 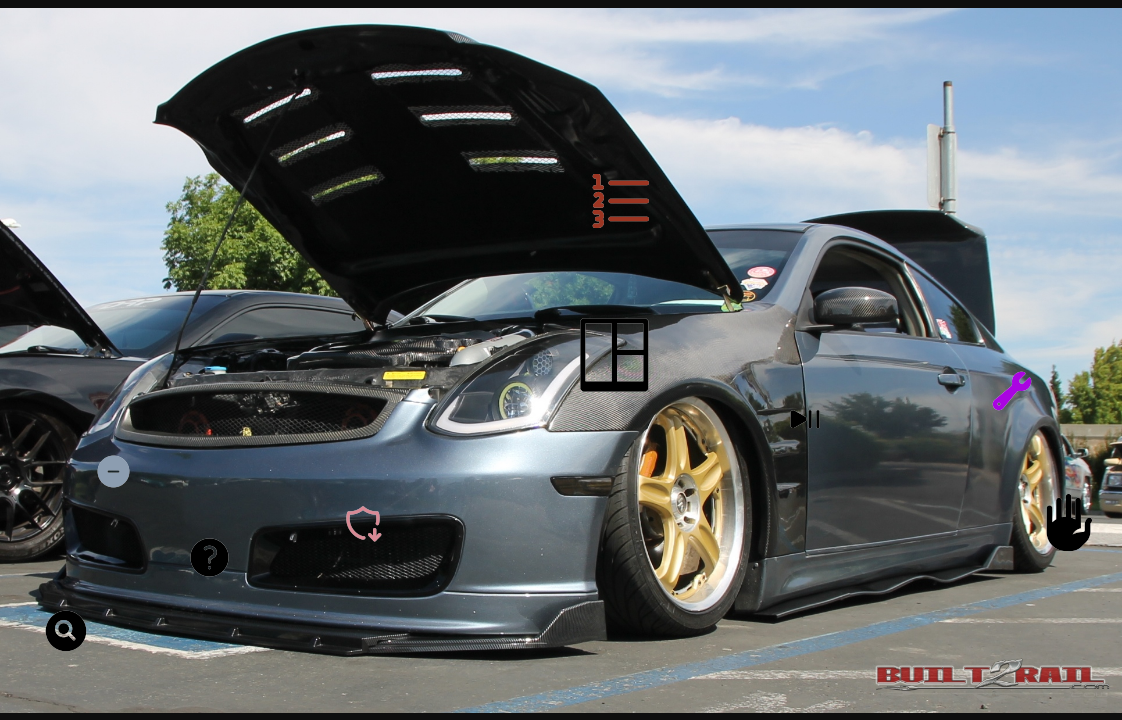 What do you see at coordinates (1012, 391) in the screenshot?
I see `access settings or preferences` at bounding box center [1012, 391].